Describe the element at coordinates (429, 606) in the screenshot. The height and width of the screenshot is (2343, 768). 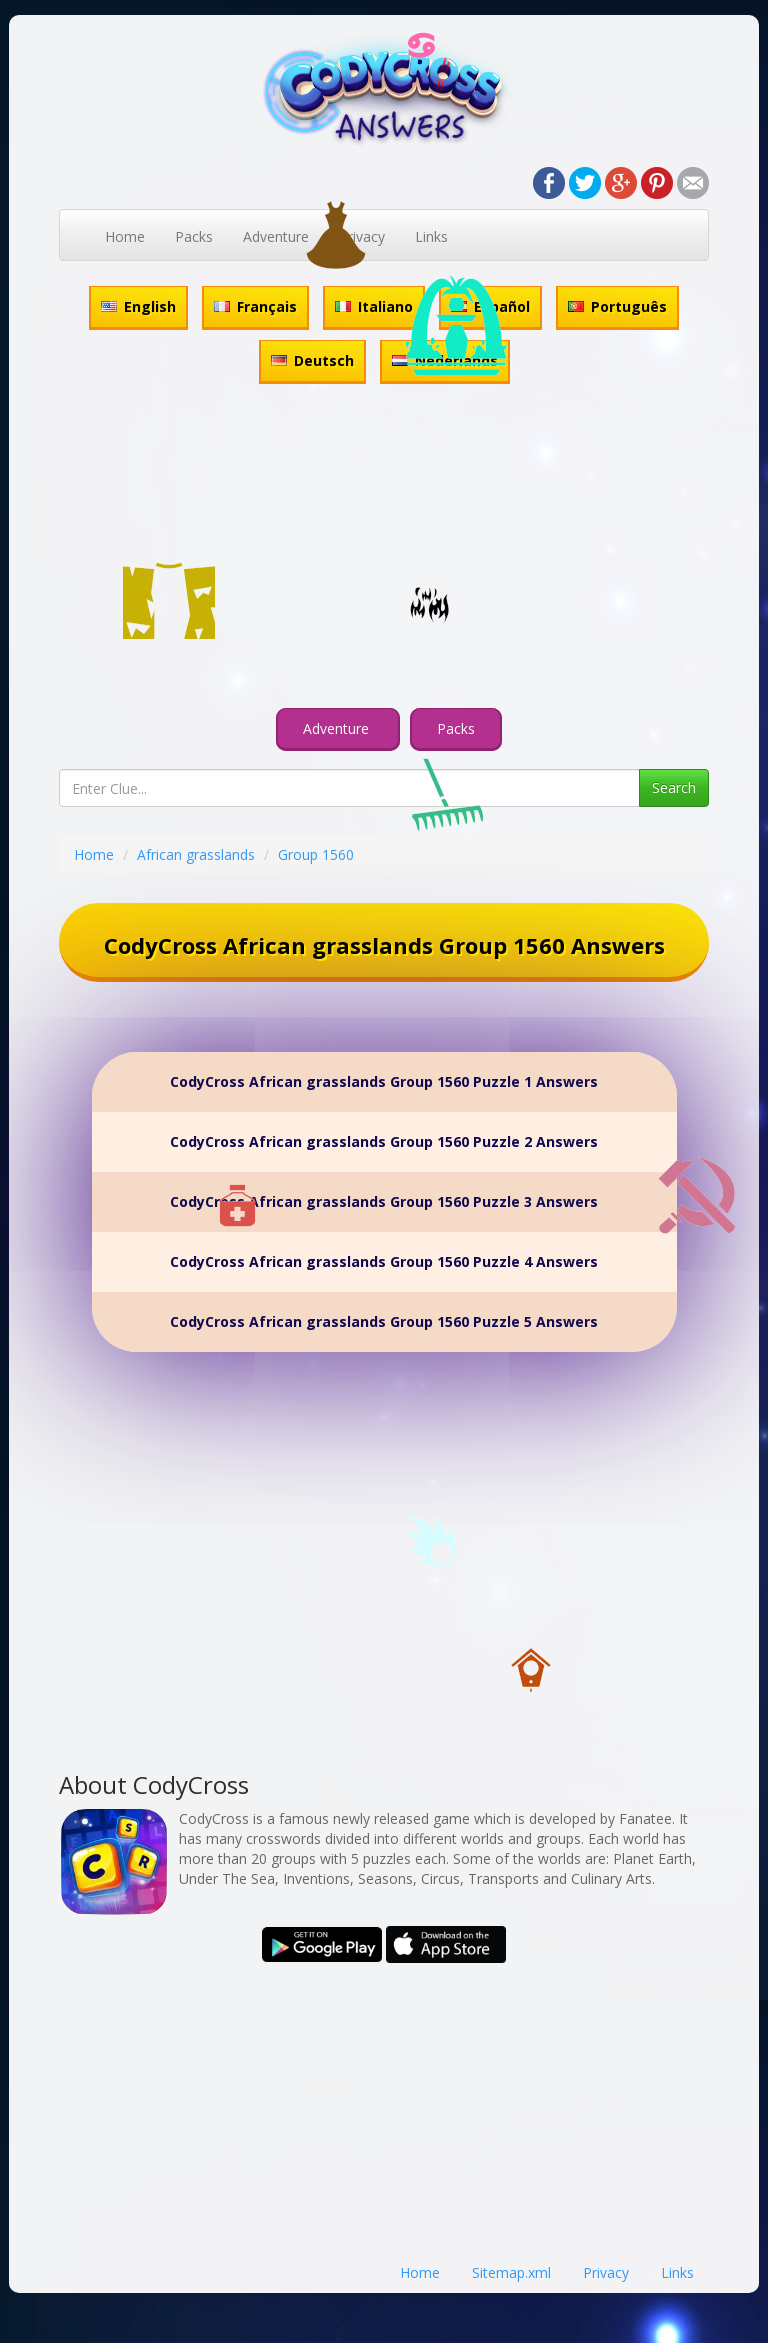
I see `indicates active wildfire alerts in your area` at that location.